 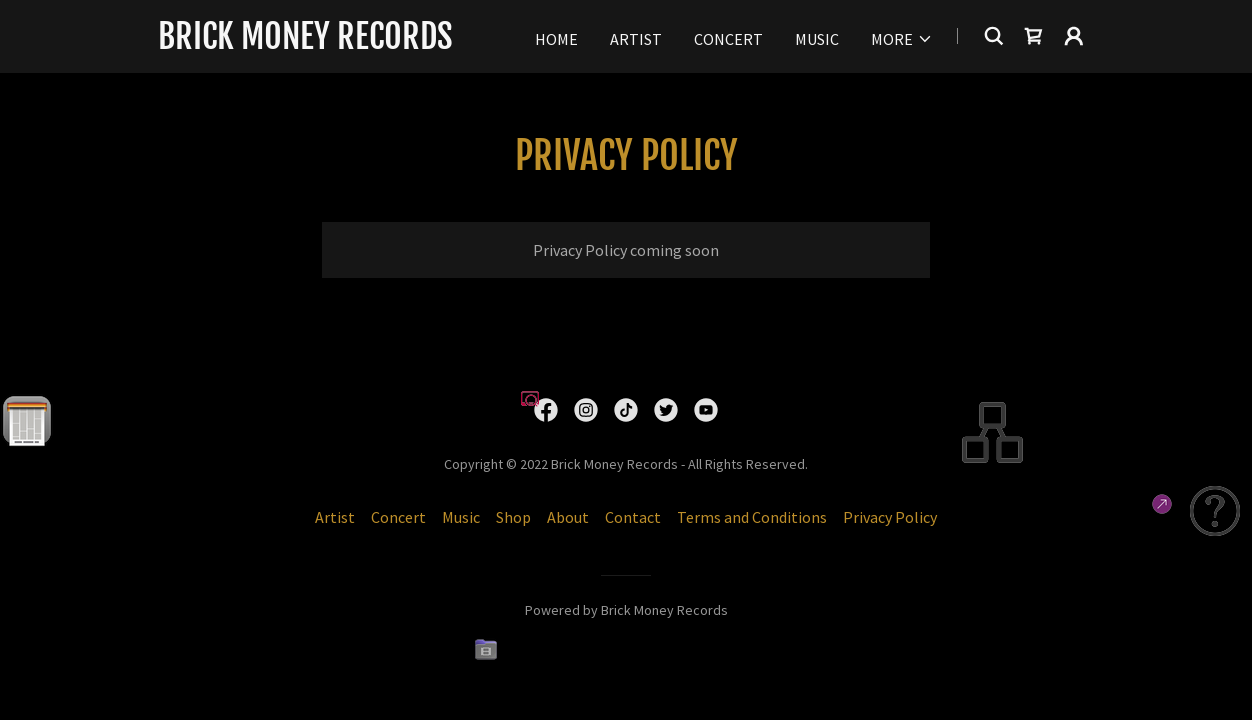 I want to click on open image viewer application, so click(x=530, y=398).